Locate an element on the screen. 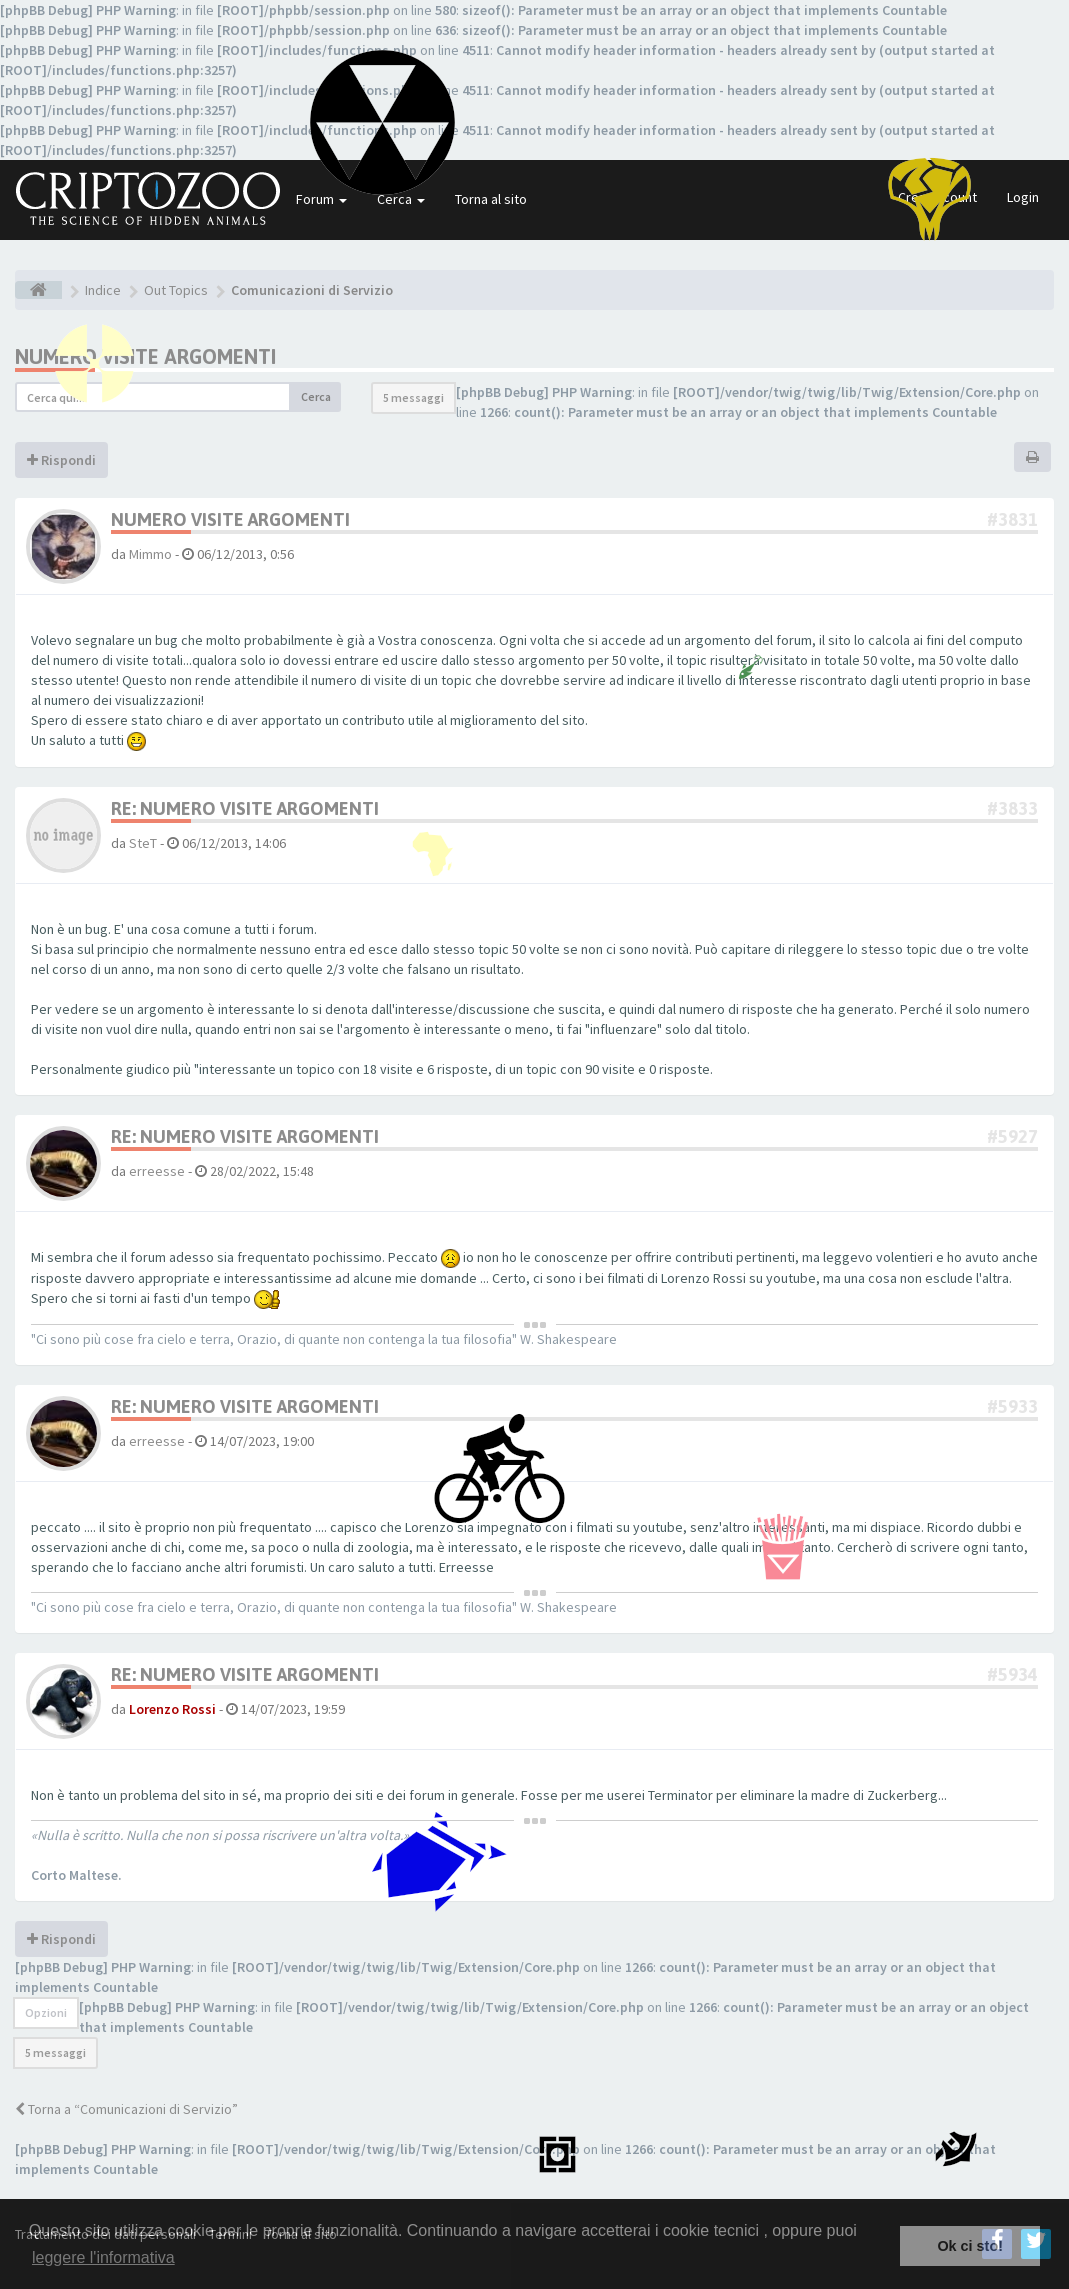 This screenshot has height=2289, width=1069. focus or target selection tool is located at coordinates (557, 2154).